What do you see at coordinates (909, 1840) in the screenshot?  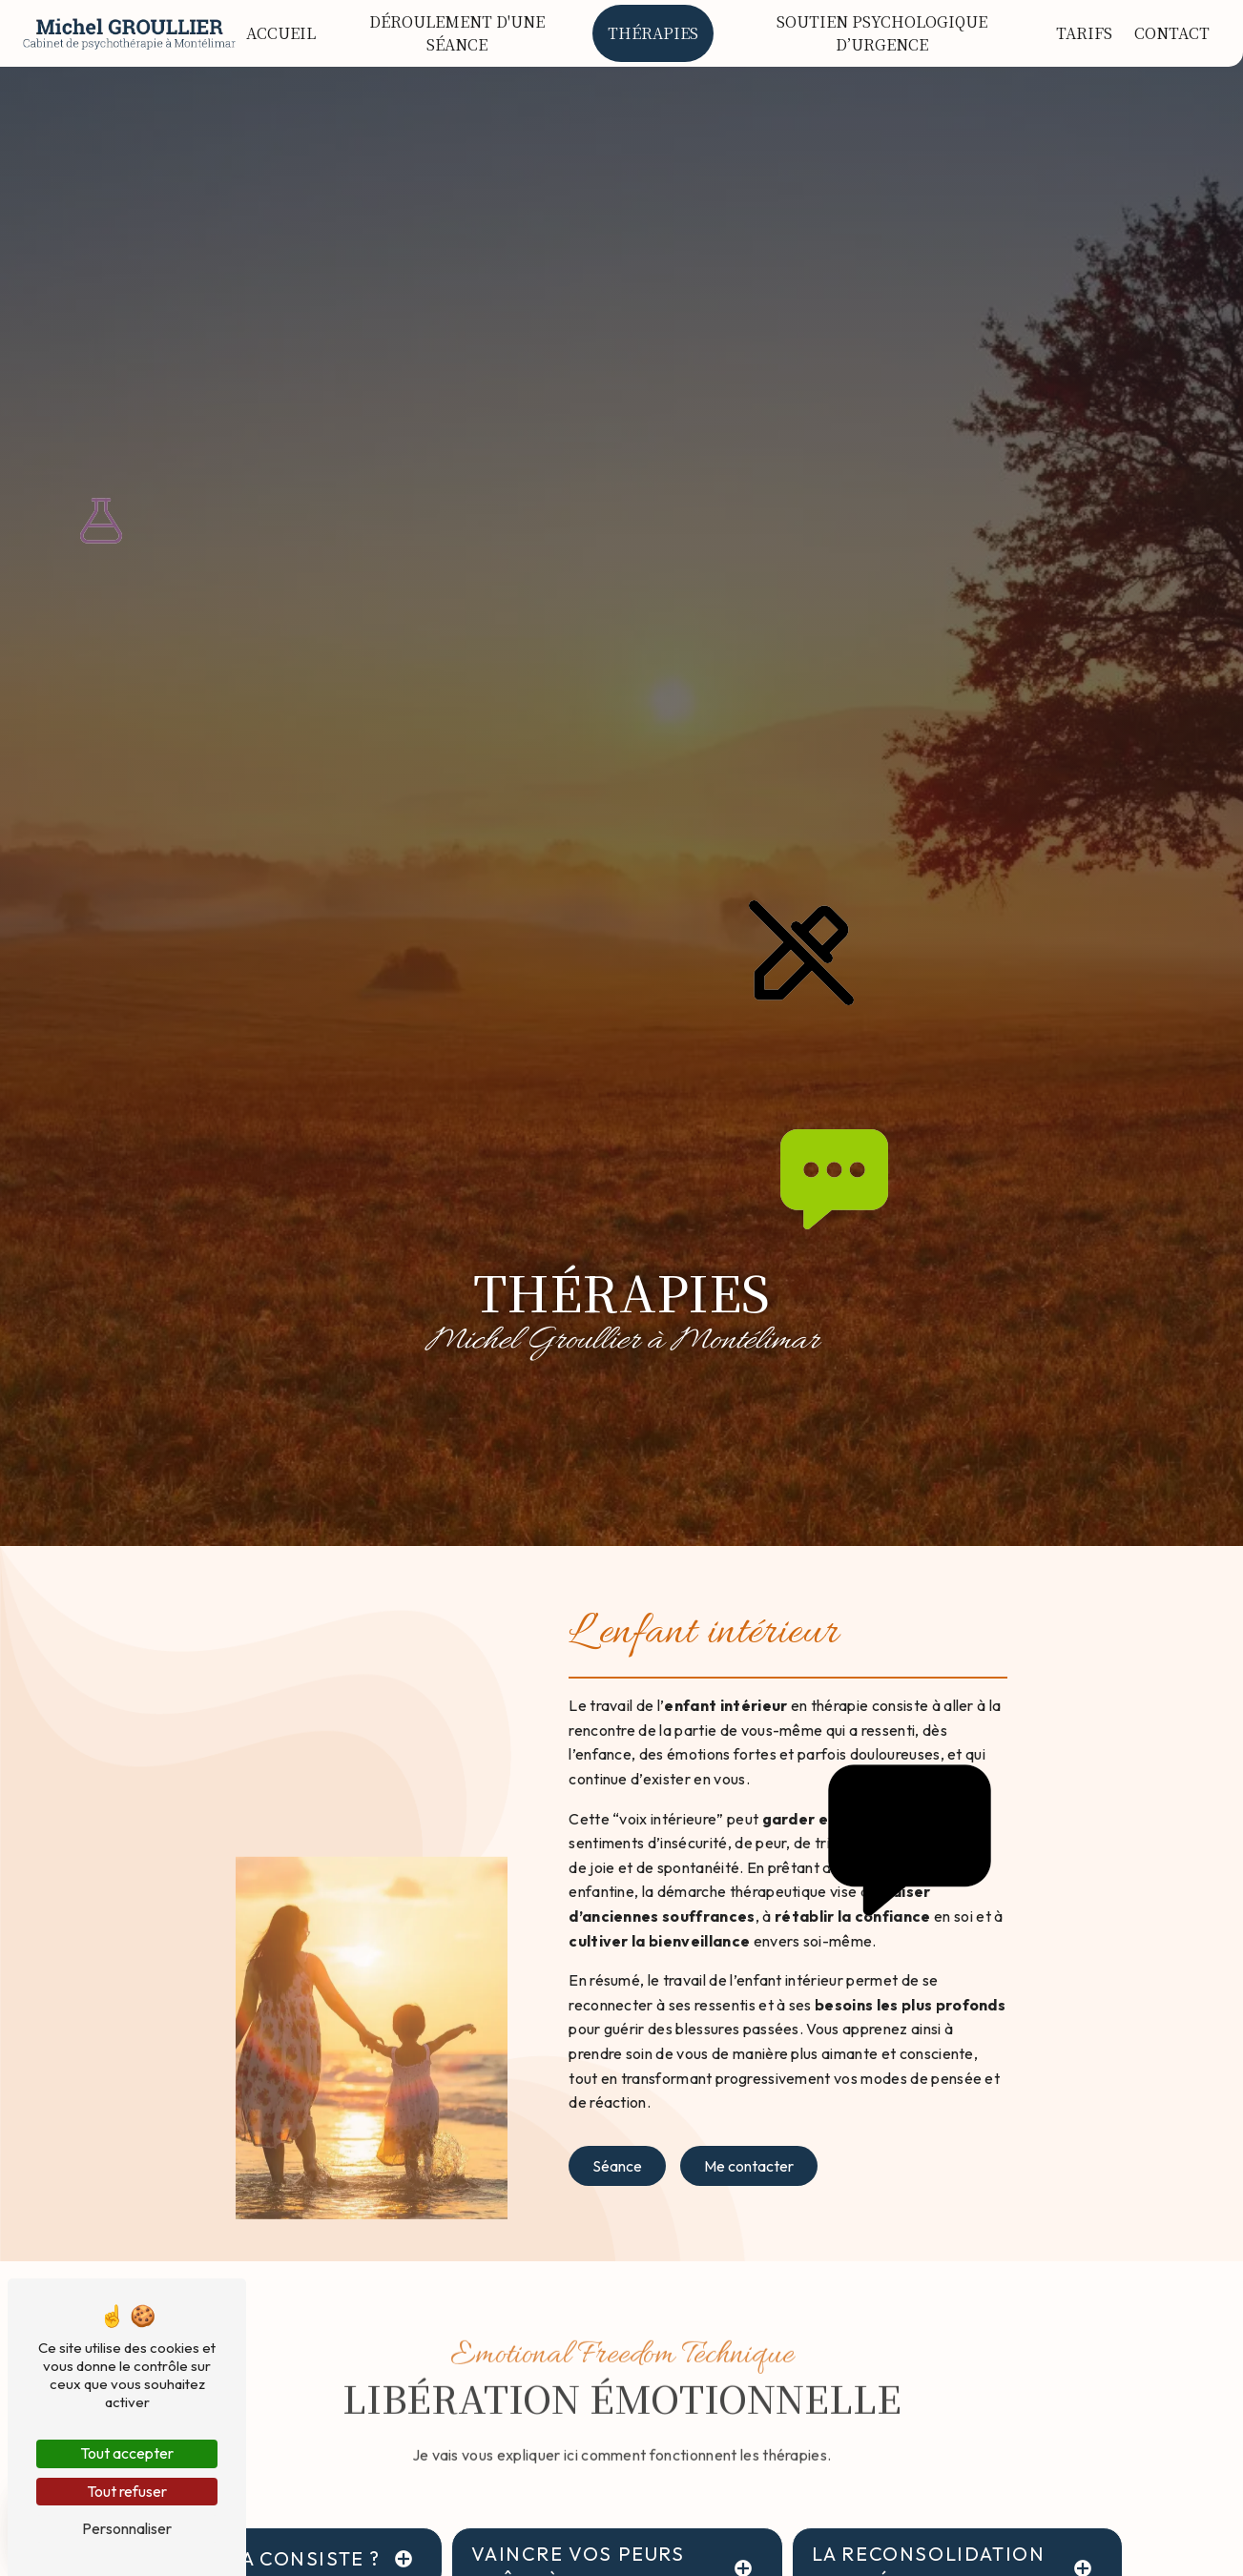 I see `open chat or messaging` at bounding box center [909, 1840].